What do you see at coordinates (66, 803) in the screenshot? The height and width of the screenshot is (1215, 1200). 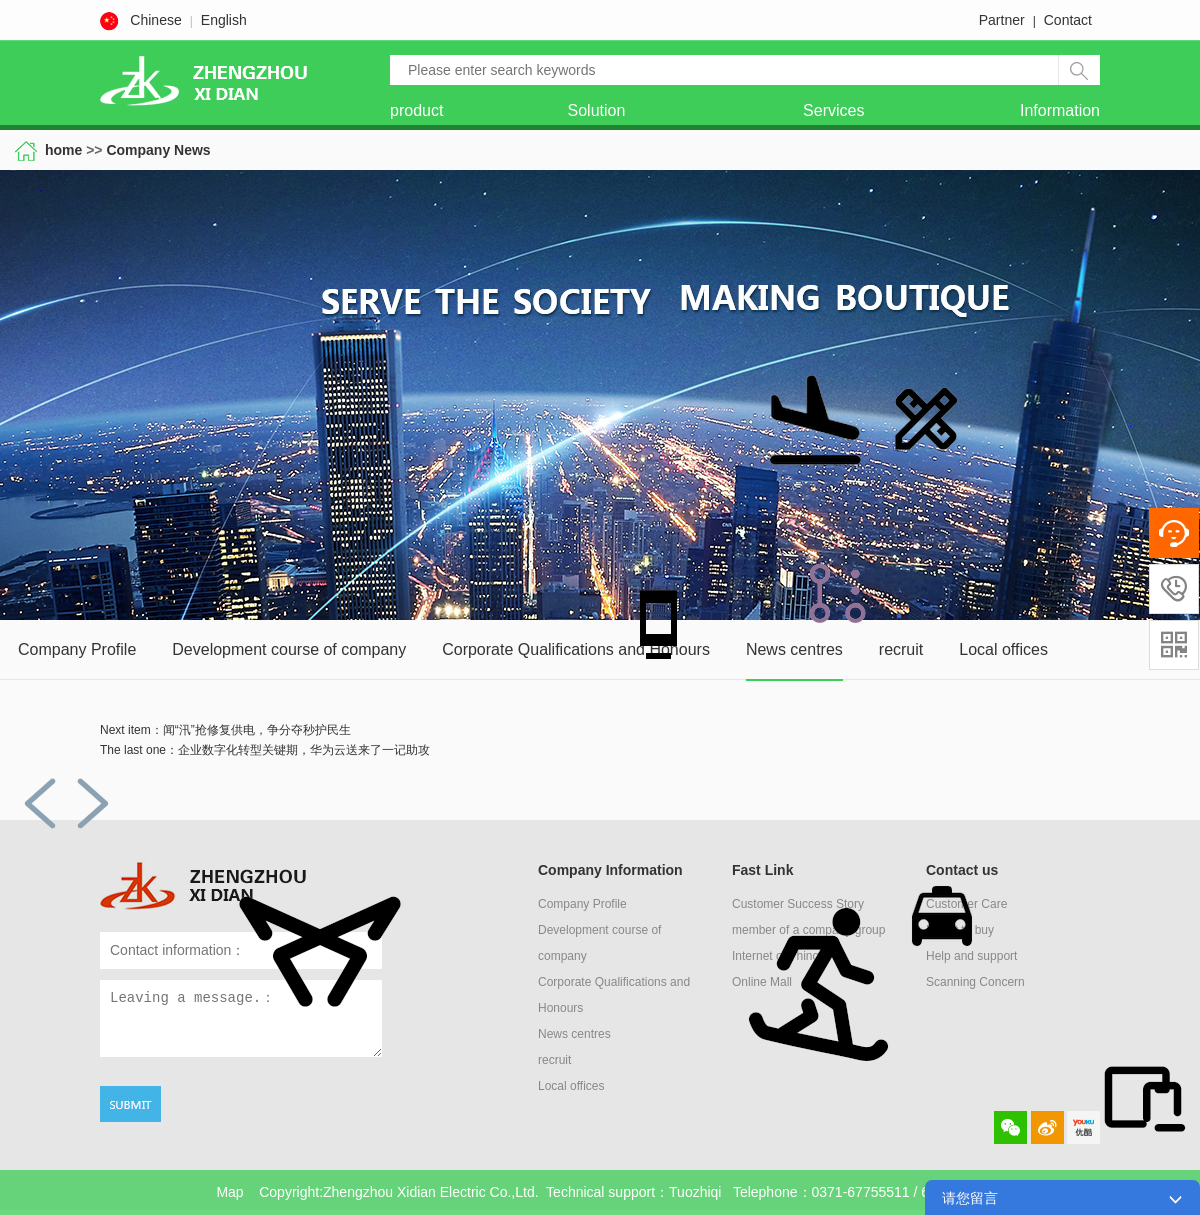 I see `view or edit source code` at bounding box center [66, 803].